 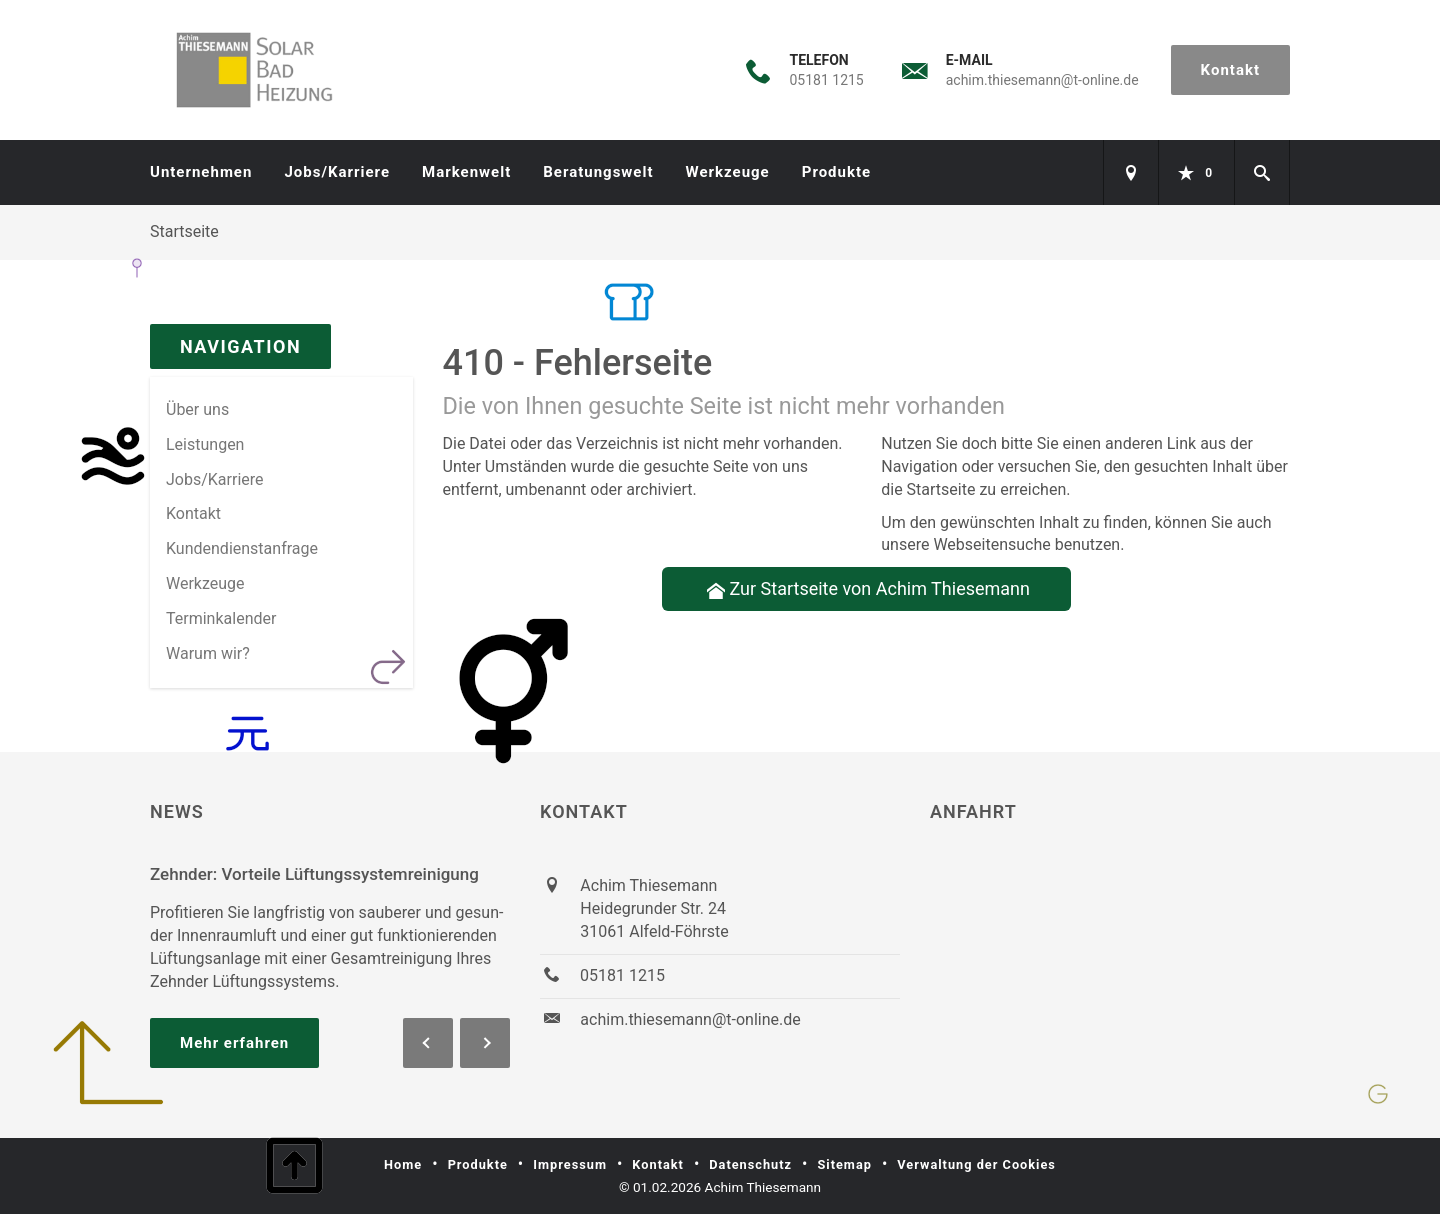 I want to click on indicates intersex gender identity option, so click(x=508, y=688).